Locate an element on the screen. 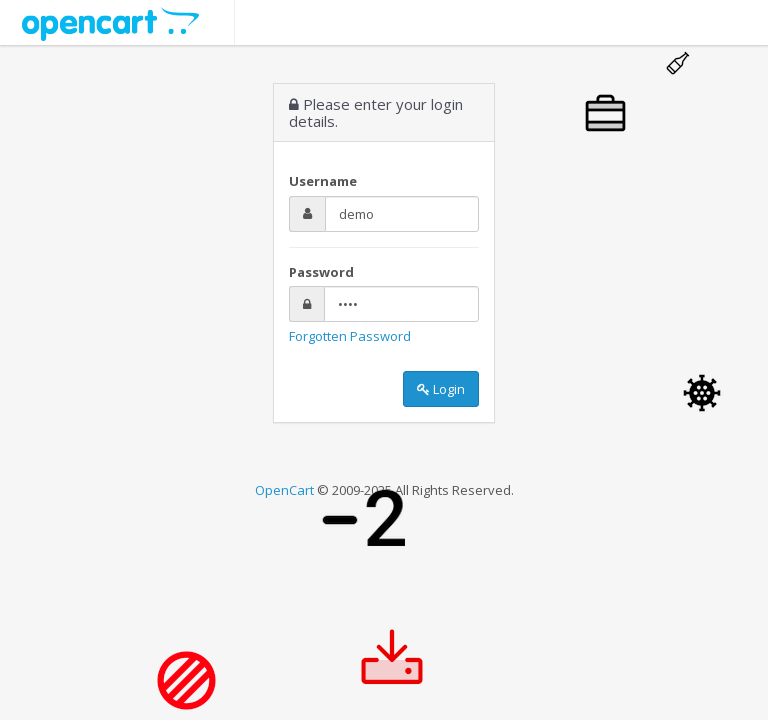 Image resolution: width=768 pixels, height=720 pixels. decrease exposure by 2 stops is located at coordinates (366, 520).